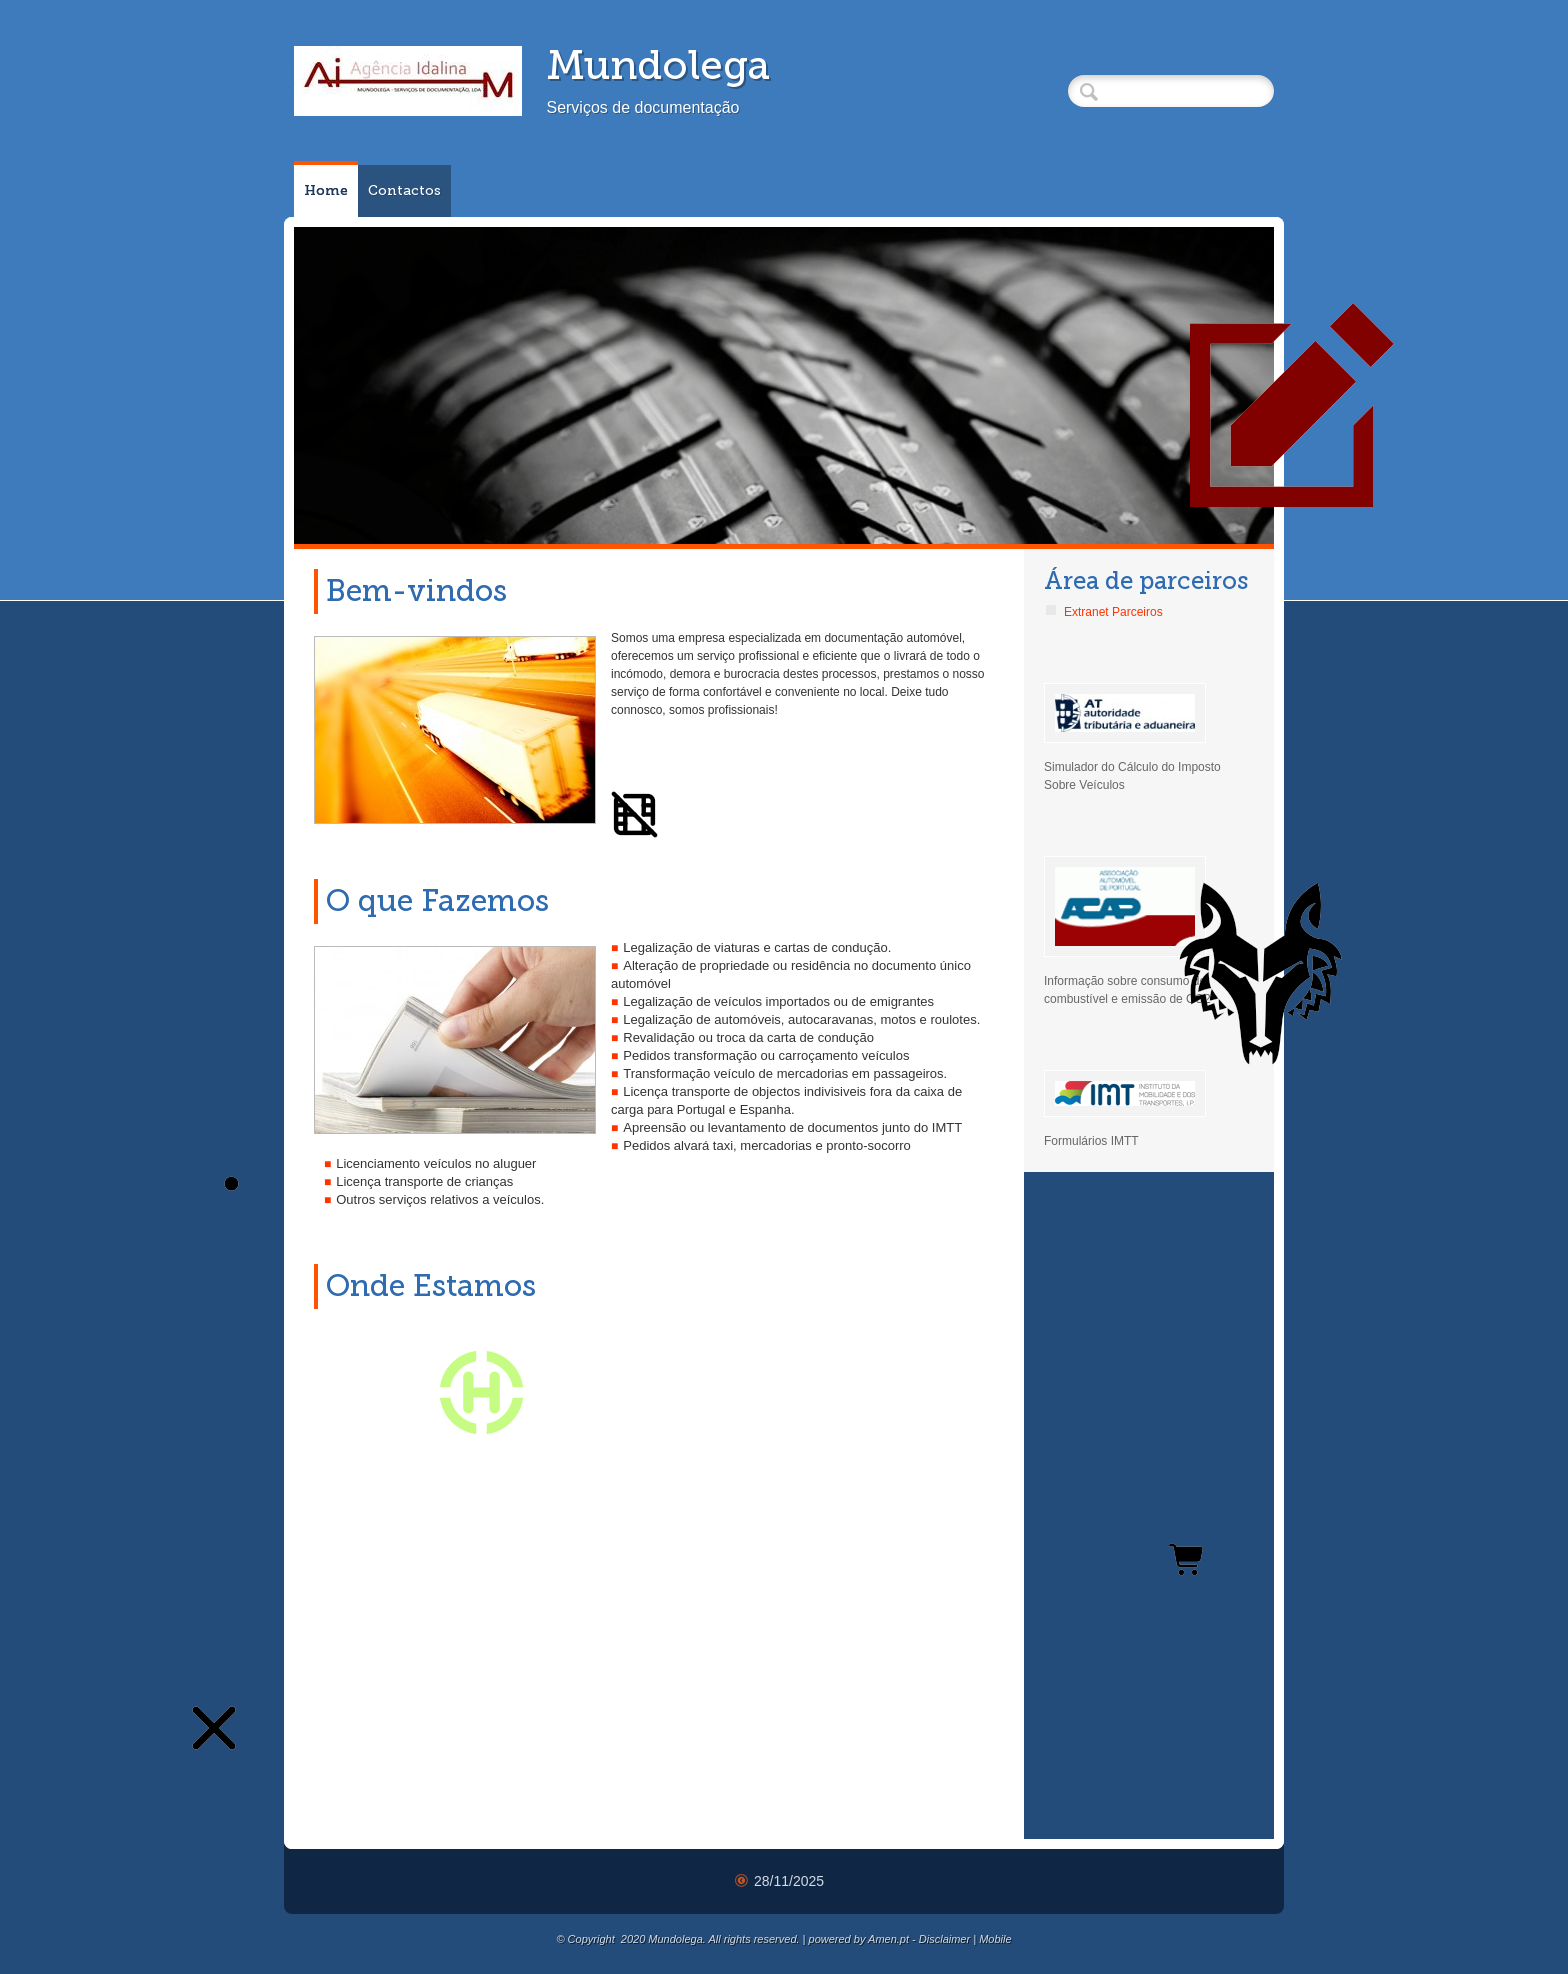  What do you see at coordinates (634, 814) in the screenshot?
I see `video recording is disabled` at bounding box center [634, 814].